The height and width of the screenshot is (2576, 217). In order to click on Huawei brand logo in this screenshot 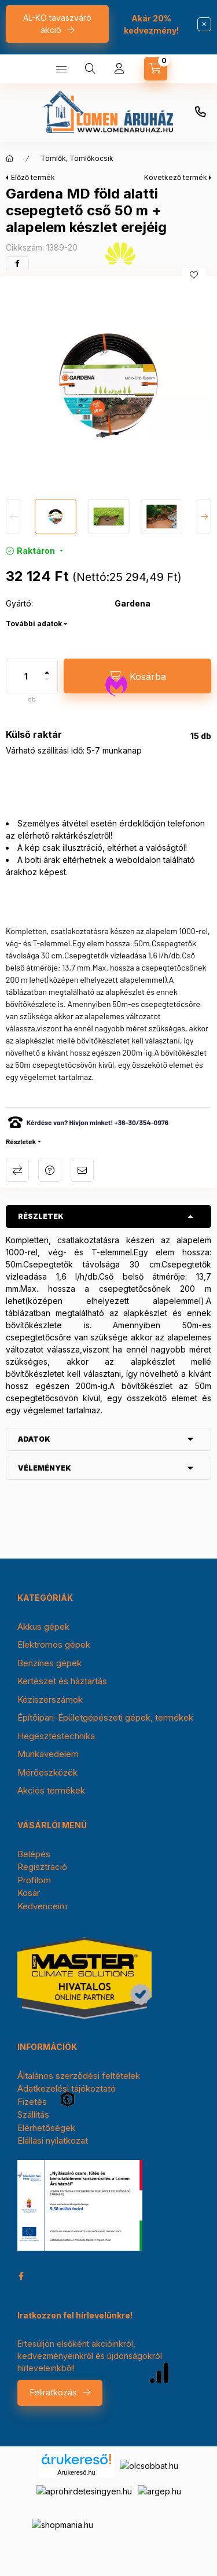, I will do `click(120, 253)`.